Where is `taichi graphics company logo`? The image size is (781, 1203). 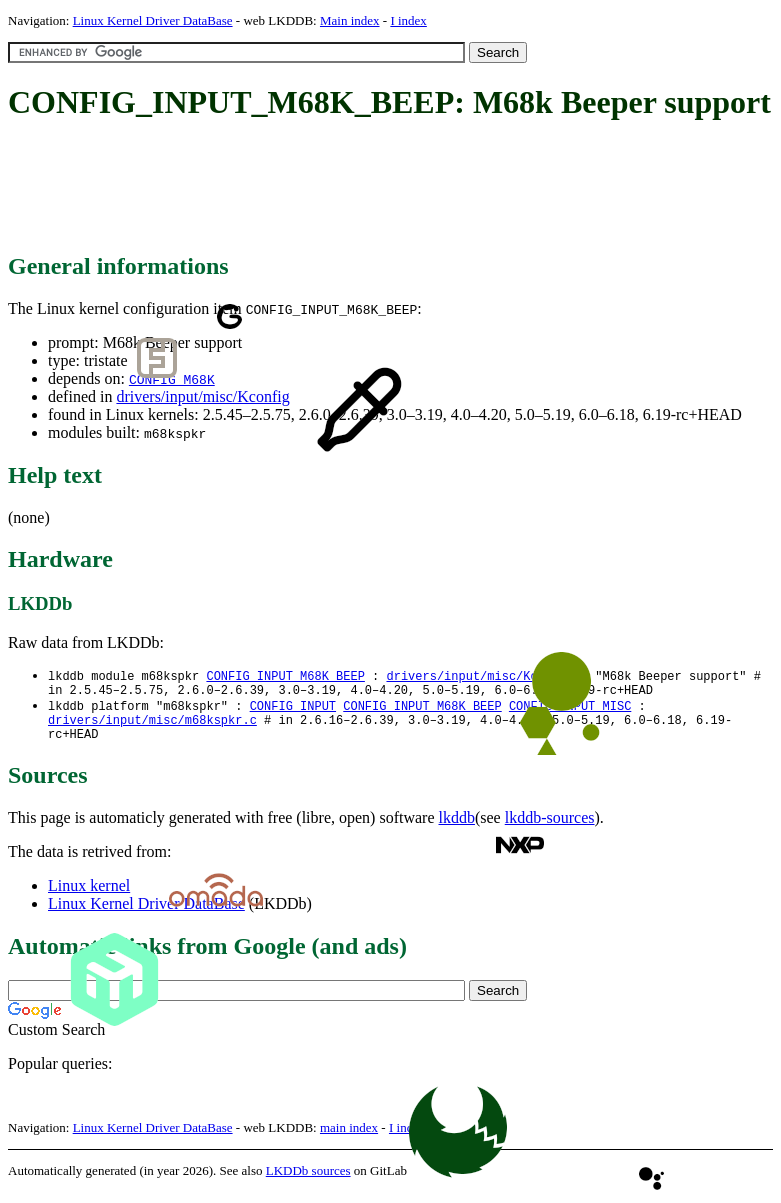
taichi graphics company logo is located at coordinates (559, 703).